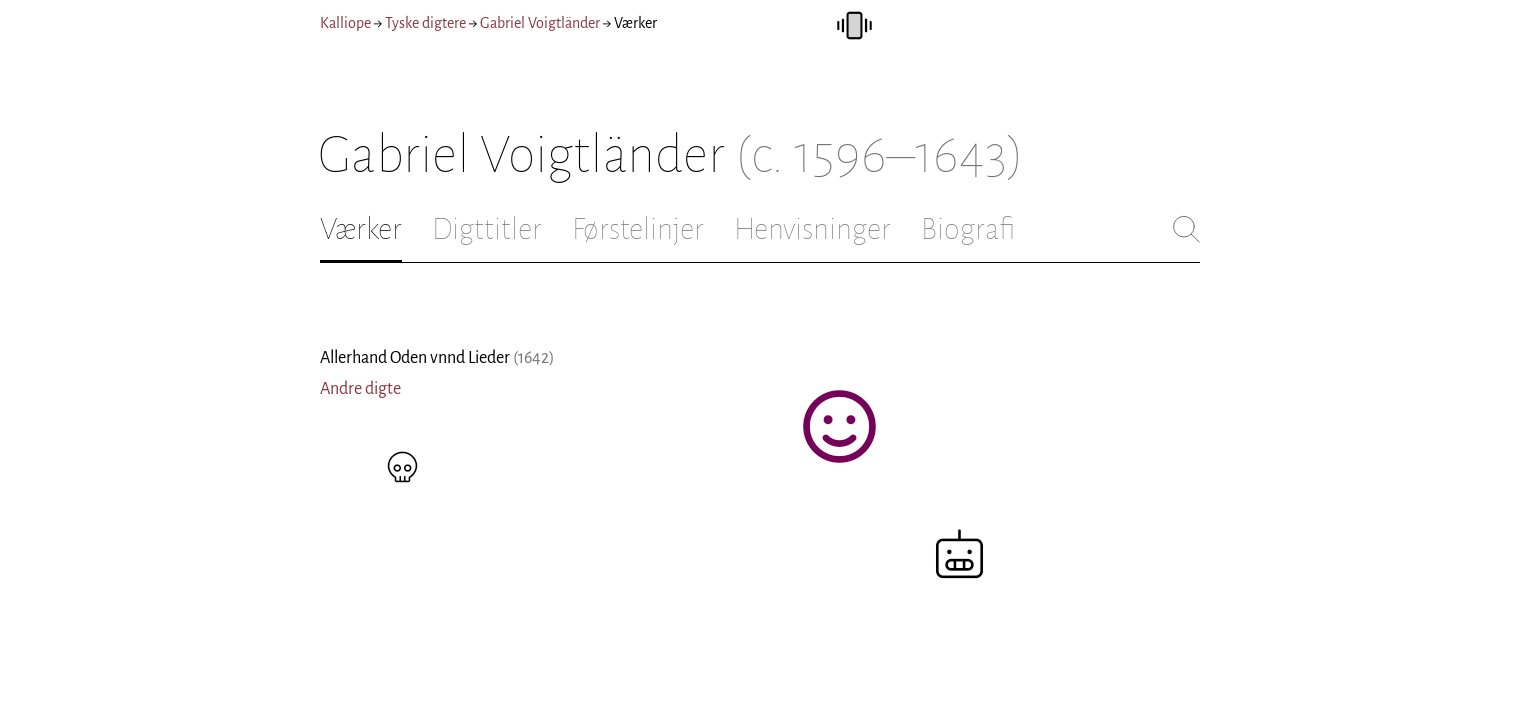  I want to click on access AI assistant or chatbot features, so click(959, 556).